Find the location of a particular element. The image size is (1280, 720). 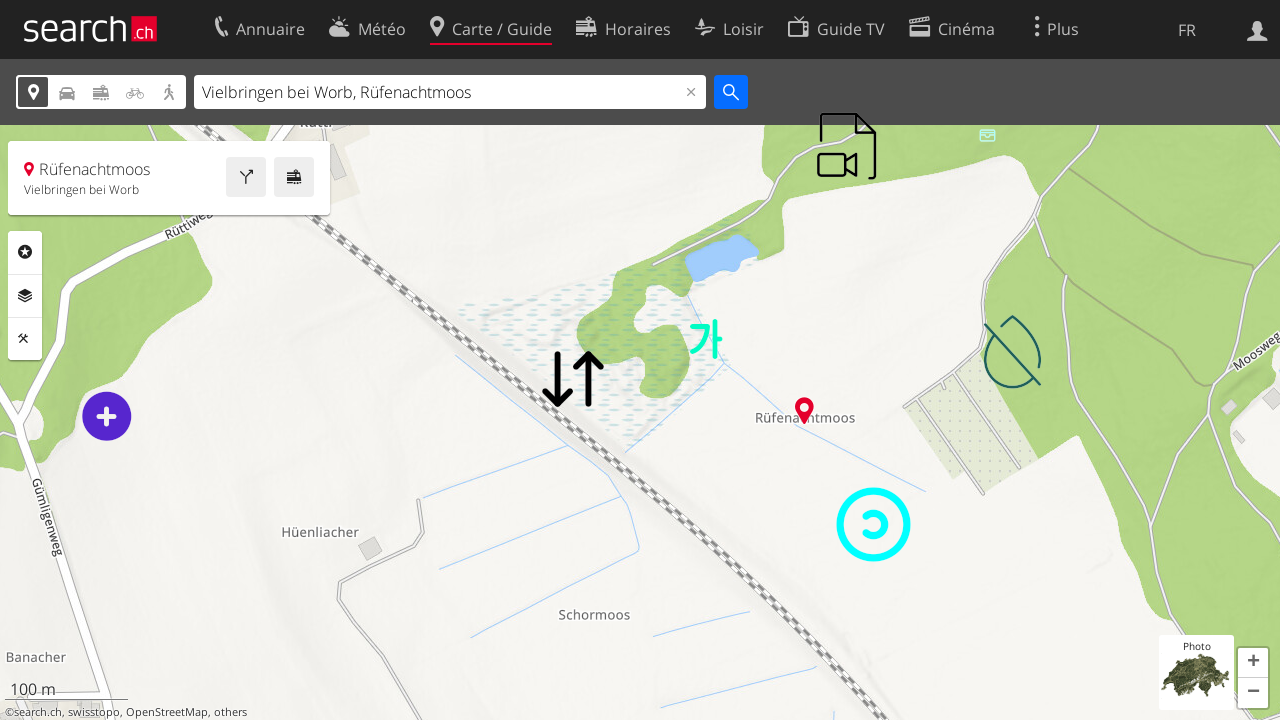

access a video file is located at coordinates (848, 146).